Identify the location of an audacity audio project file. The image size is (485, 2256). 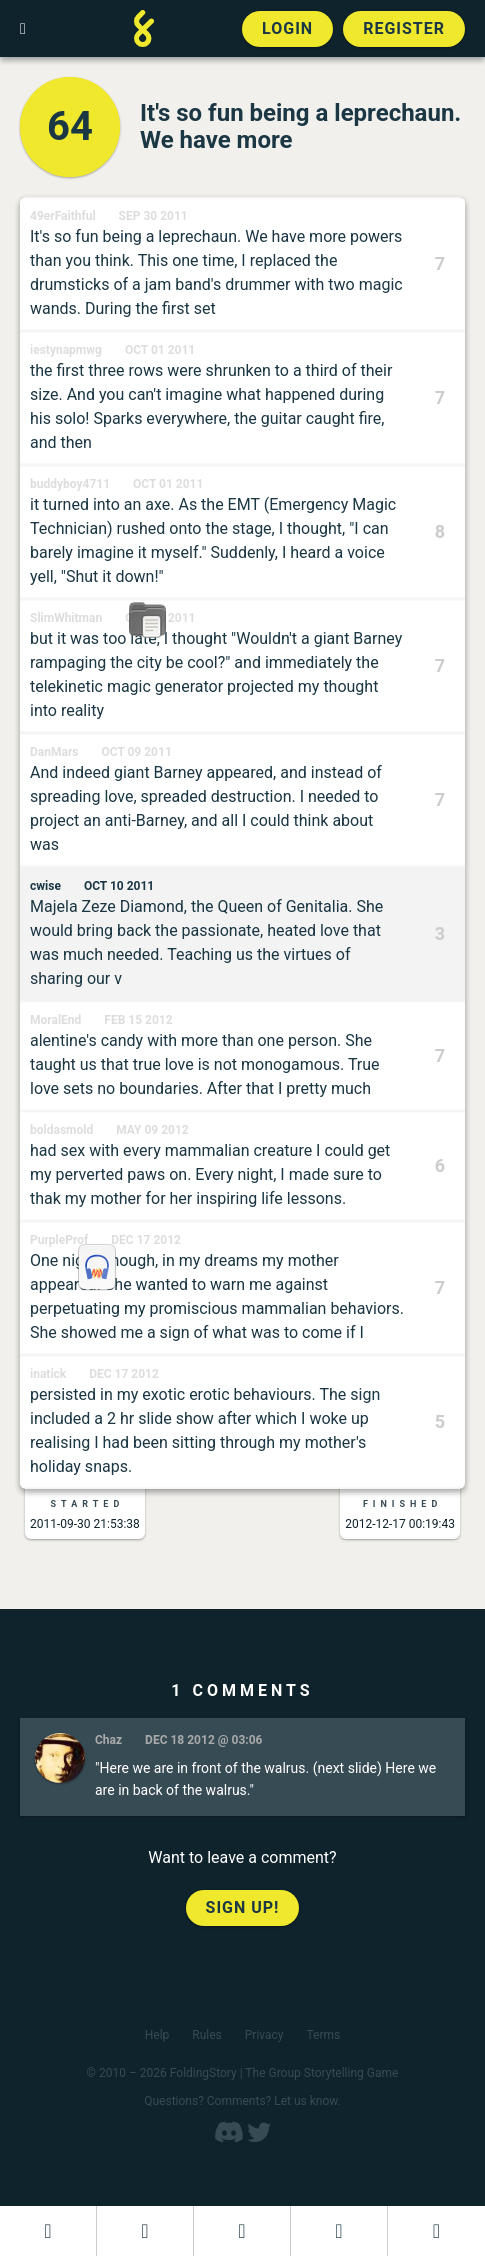
(97, 1267).